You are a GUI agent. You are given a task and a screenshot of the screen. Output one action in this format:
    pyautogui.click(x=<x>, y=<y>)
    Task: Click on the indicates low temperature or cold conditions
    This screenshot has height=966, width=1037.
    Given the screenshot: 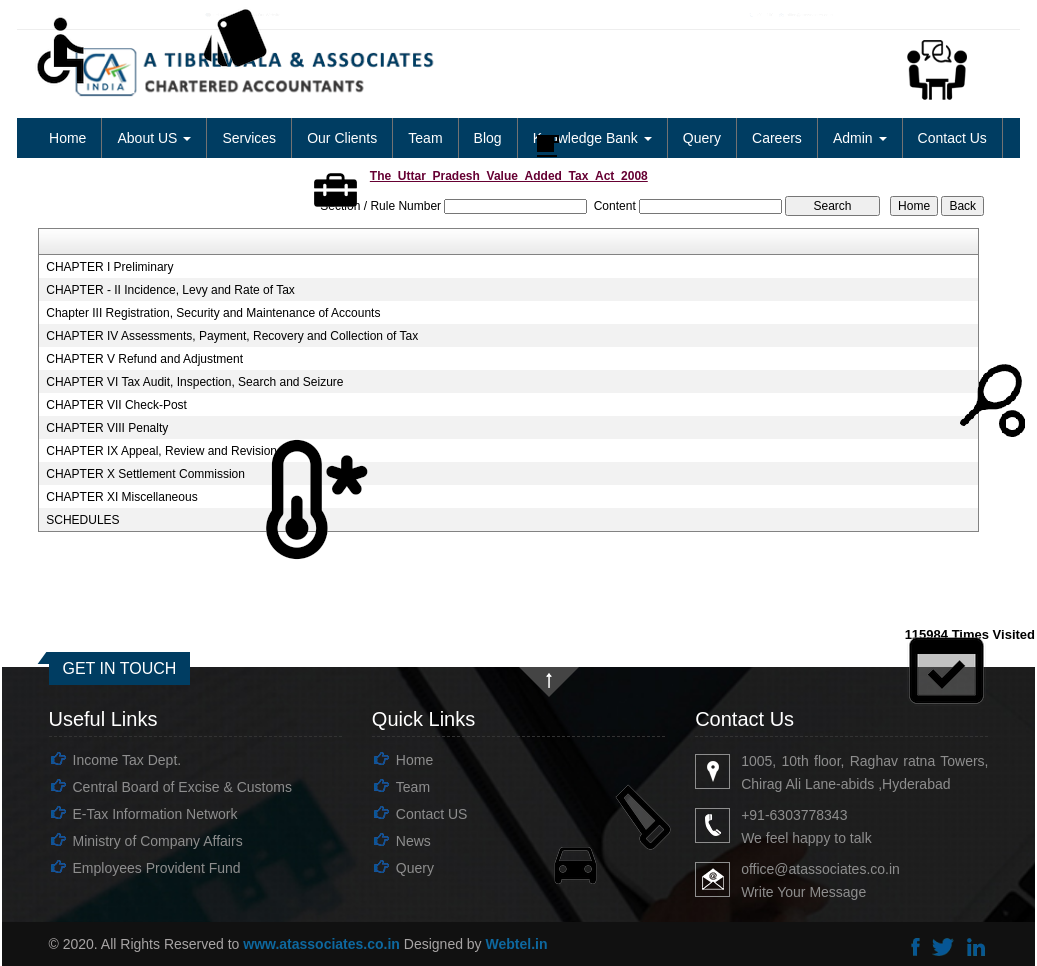 What is the action you would take?
    pyautogui.click(x=306, y=499)
    